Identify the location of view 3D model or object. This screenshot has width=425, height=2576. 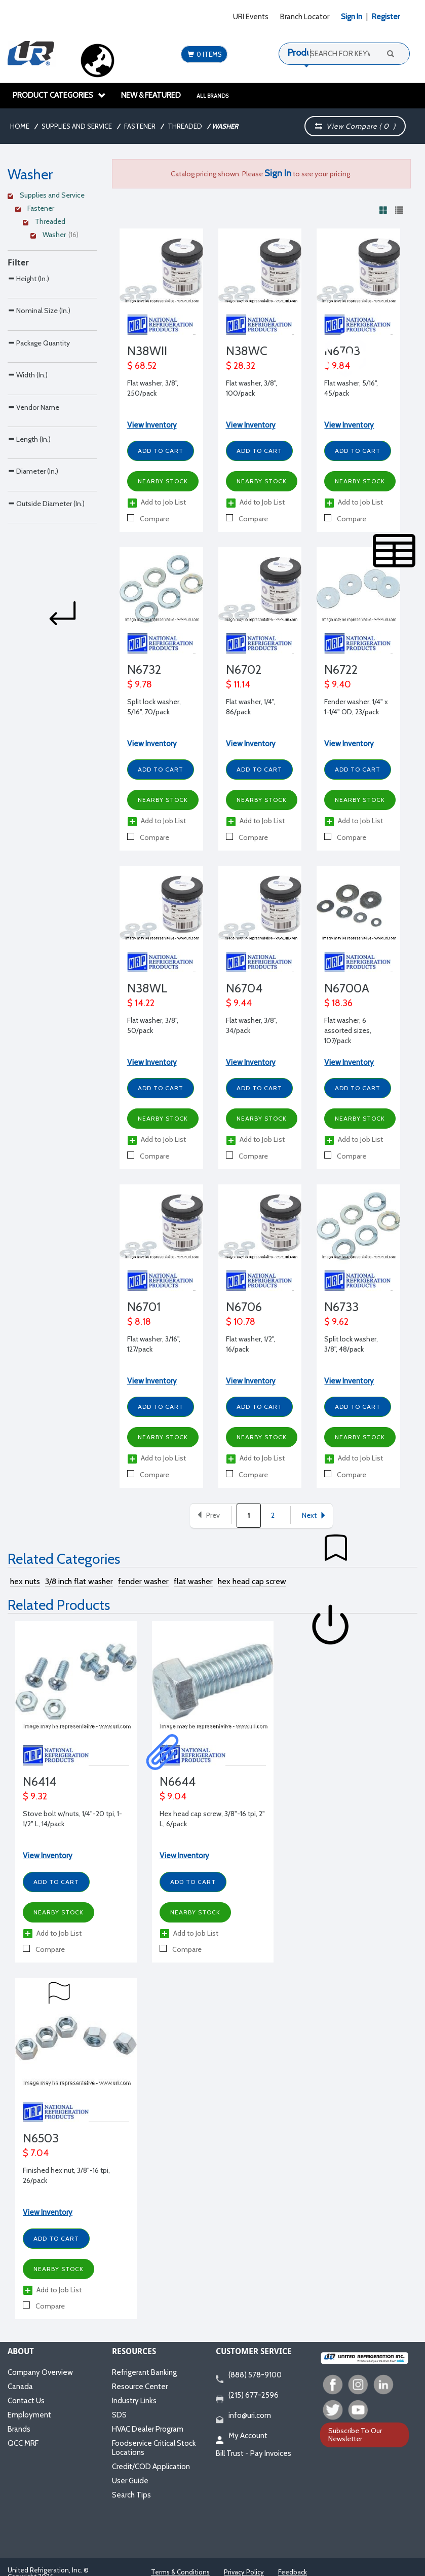
(345, 355).